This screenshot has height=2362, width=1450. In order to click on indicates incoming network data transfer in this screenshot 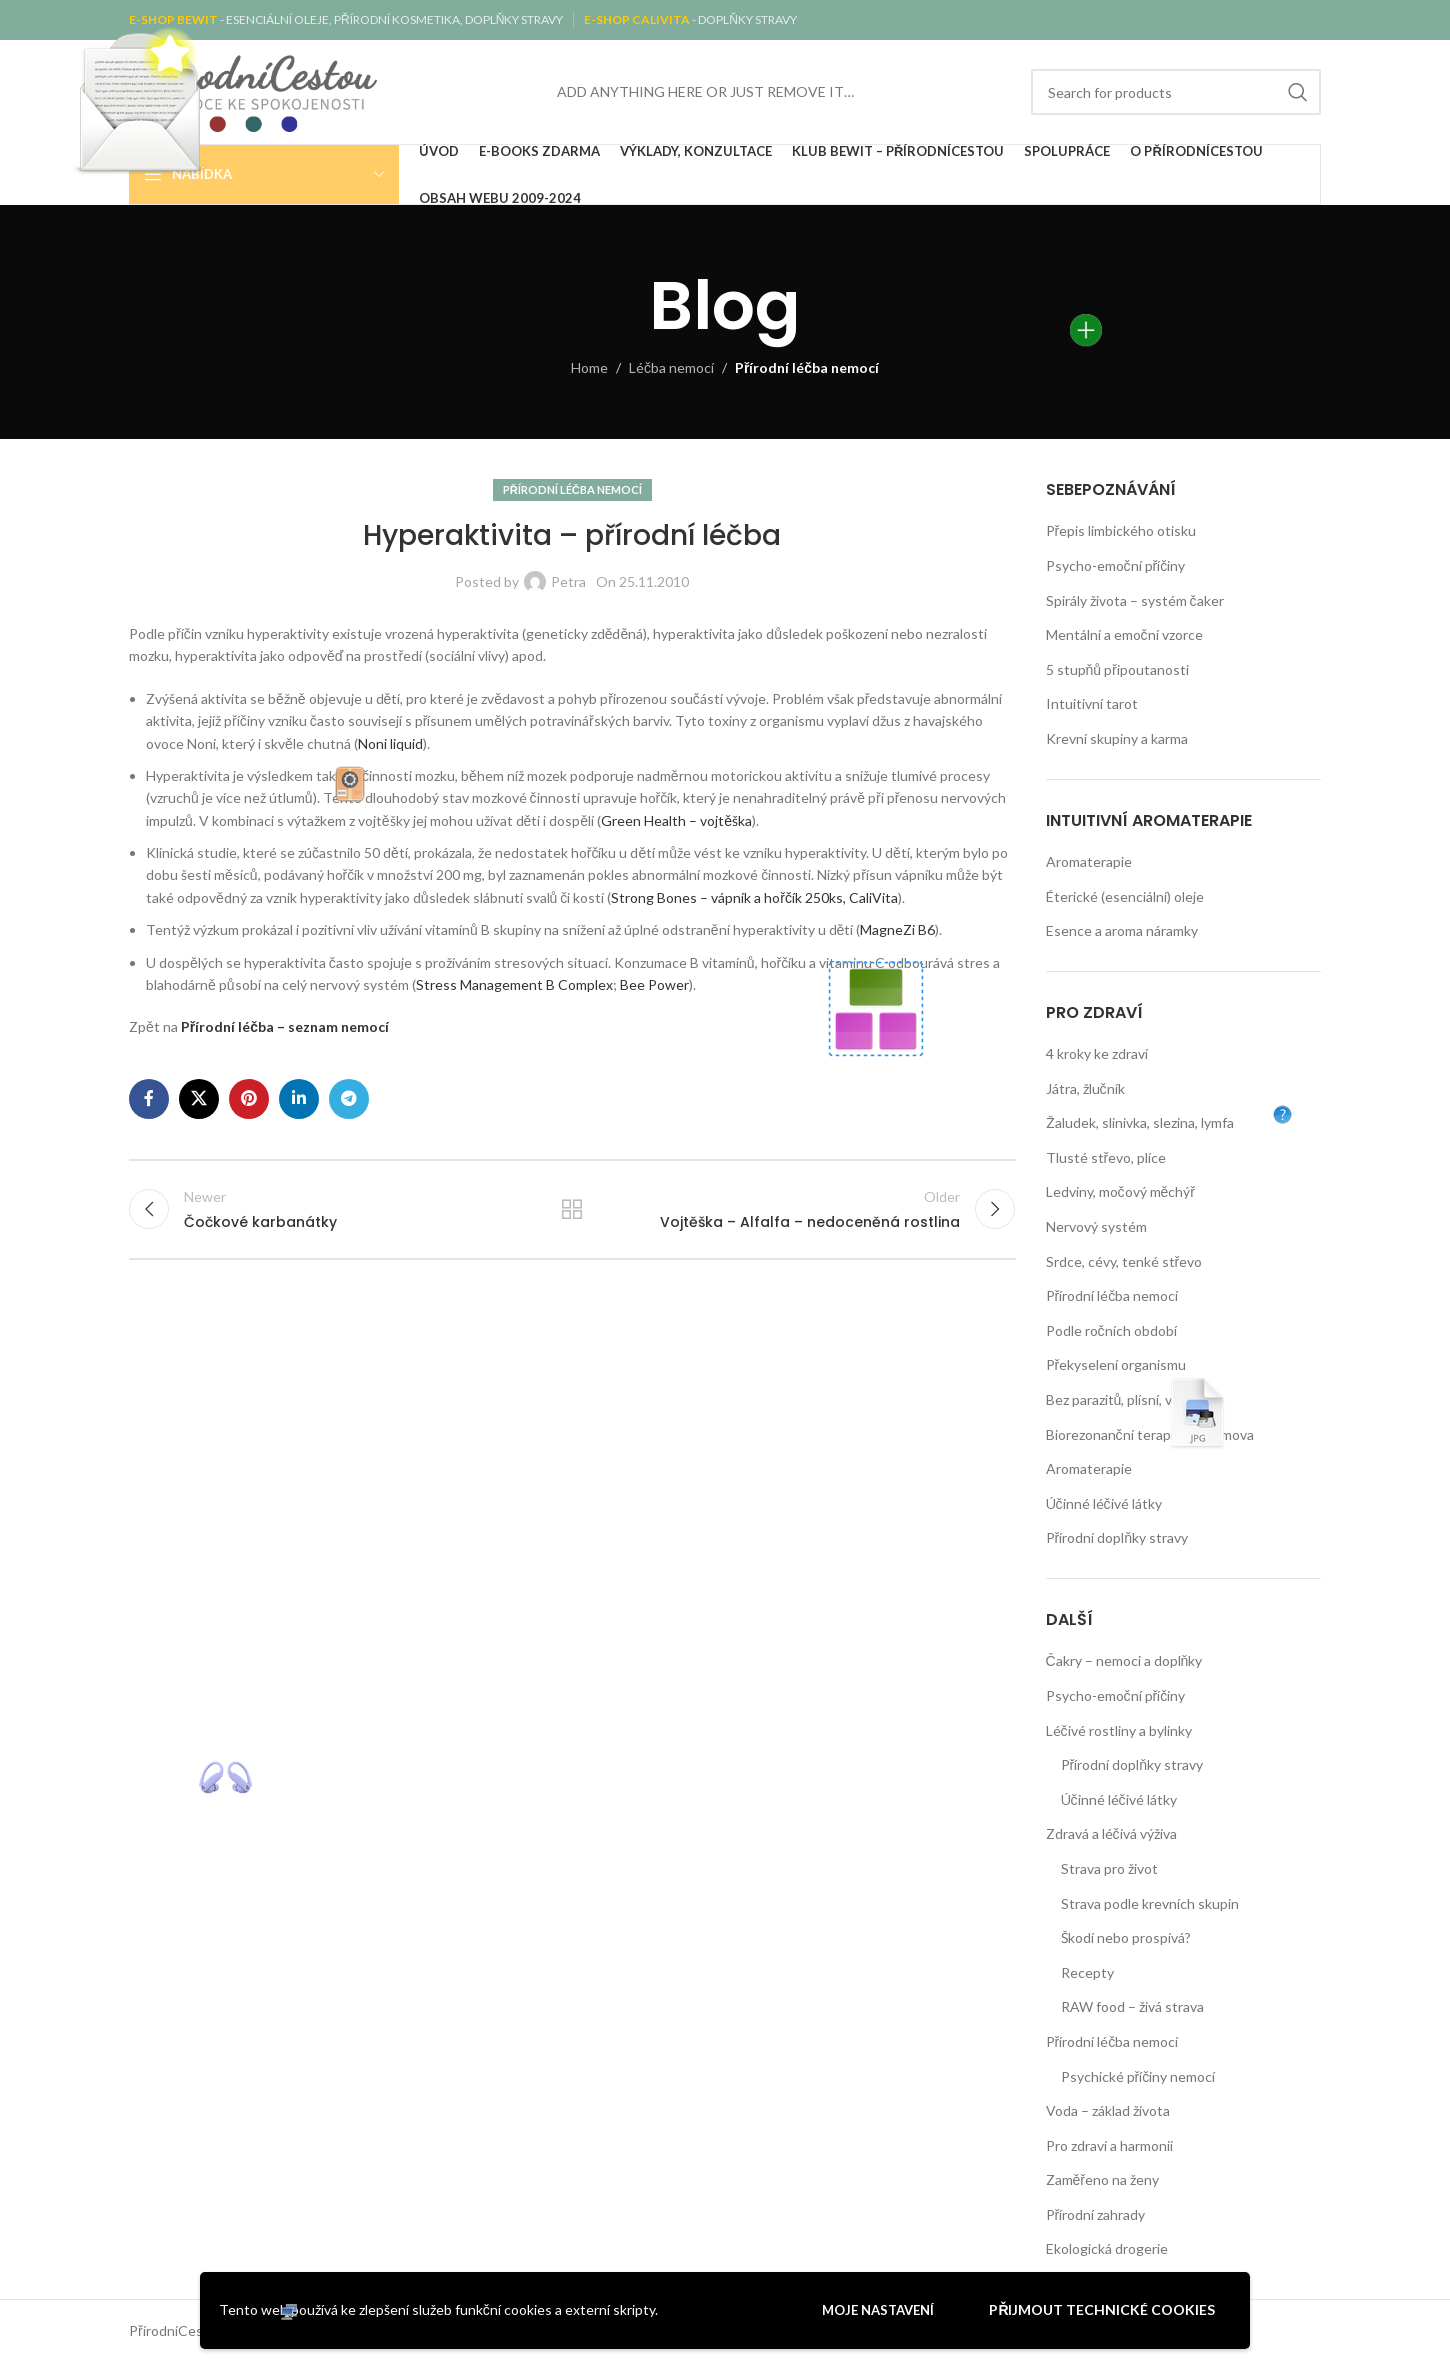, I will do `click(289, 2312)`.